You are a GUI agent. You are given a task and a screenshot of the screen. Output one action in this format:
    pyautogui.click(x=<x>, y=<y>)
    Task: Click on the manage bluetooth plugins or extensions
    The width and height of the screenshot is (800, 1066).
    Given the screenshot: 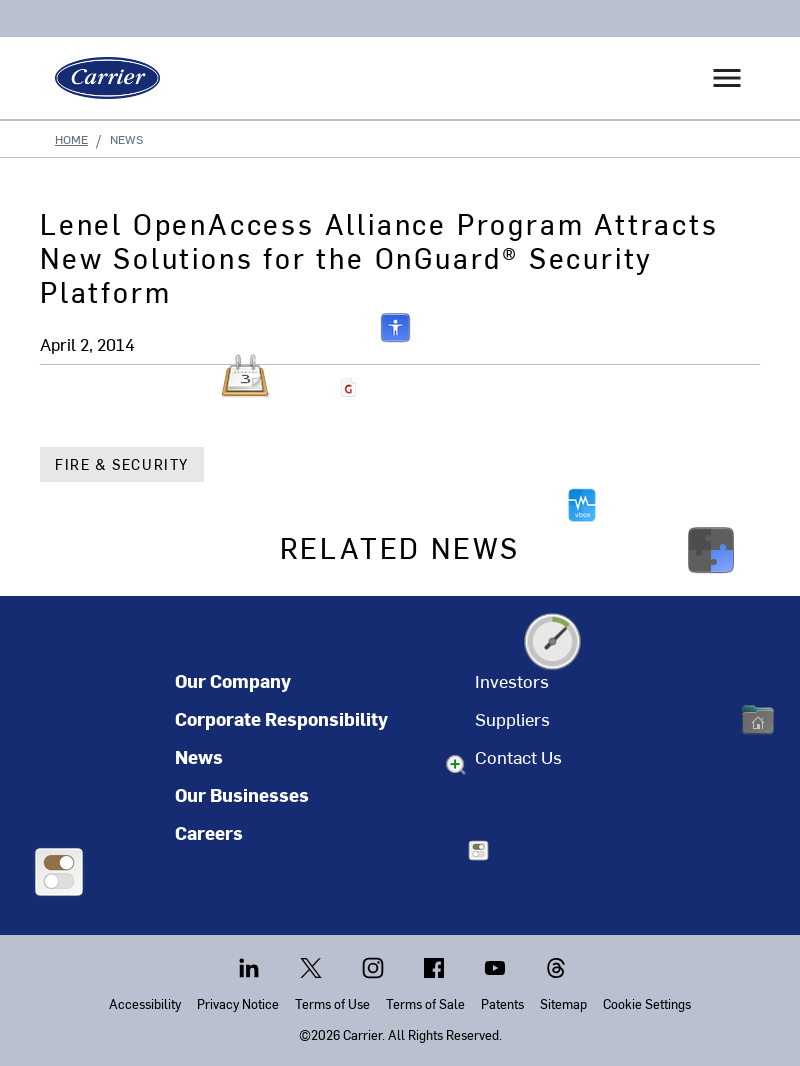 What is the action you would take?
    pyautogui.click(x=711, y=550)
    